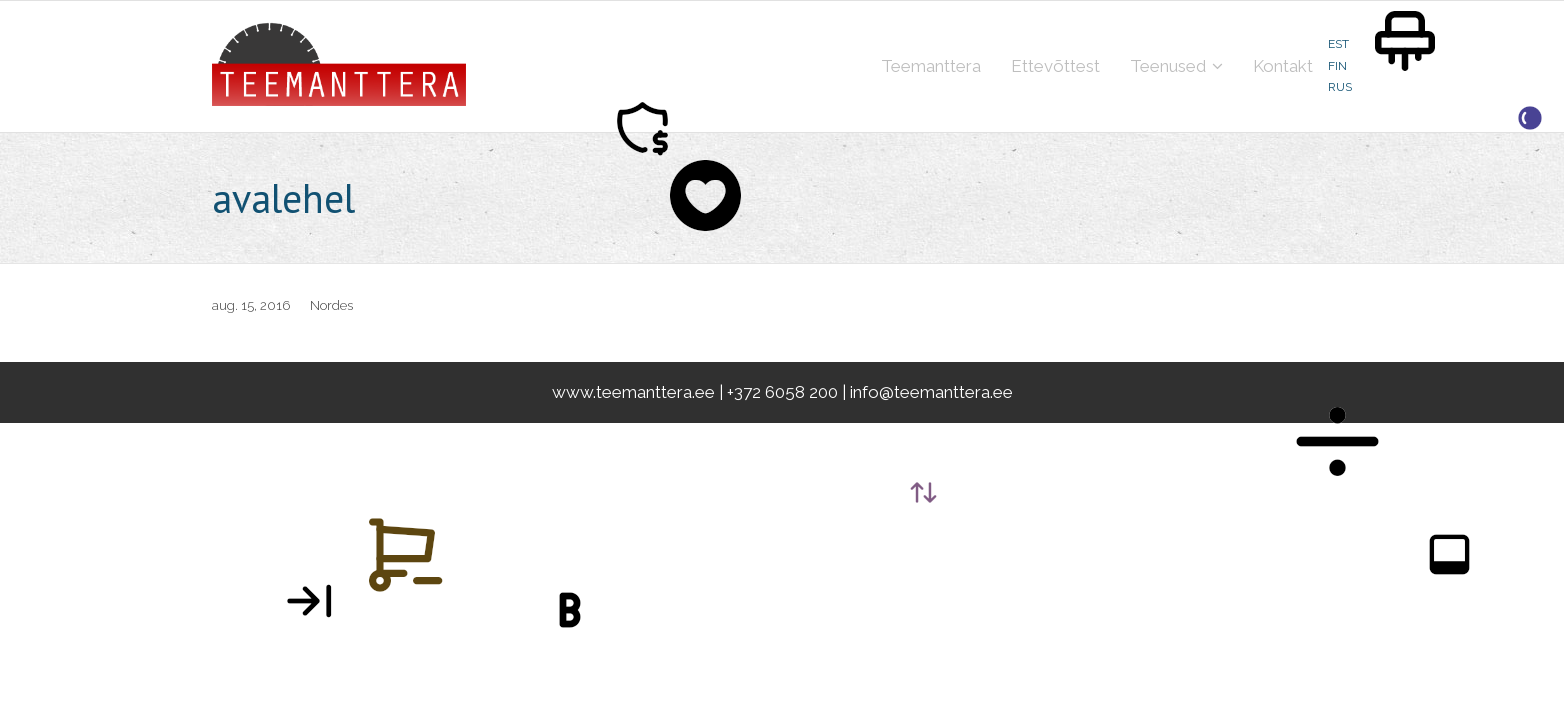  Describe the element at coordinates (1405, 41) in the screenshot. I see `shred or permanently delete a document` at that location.